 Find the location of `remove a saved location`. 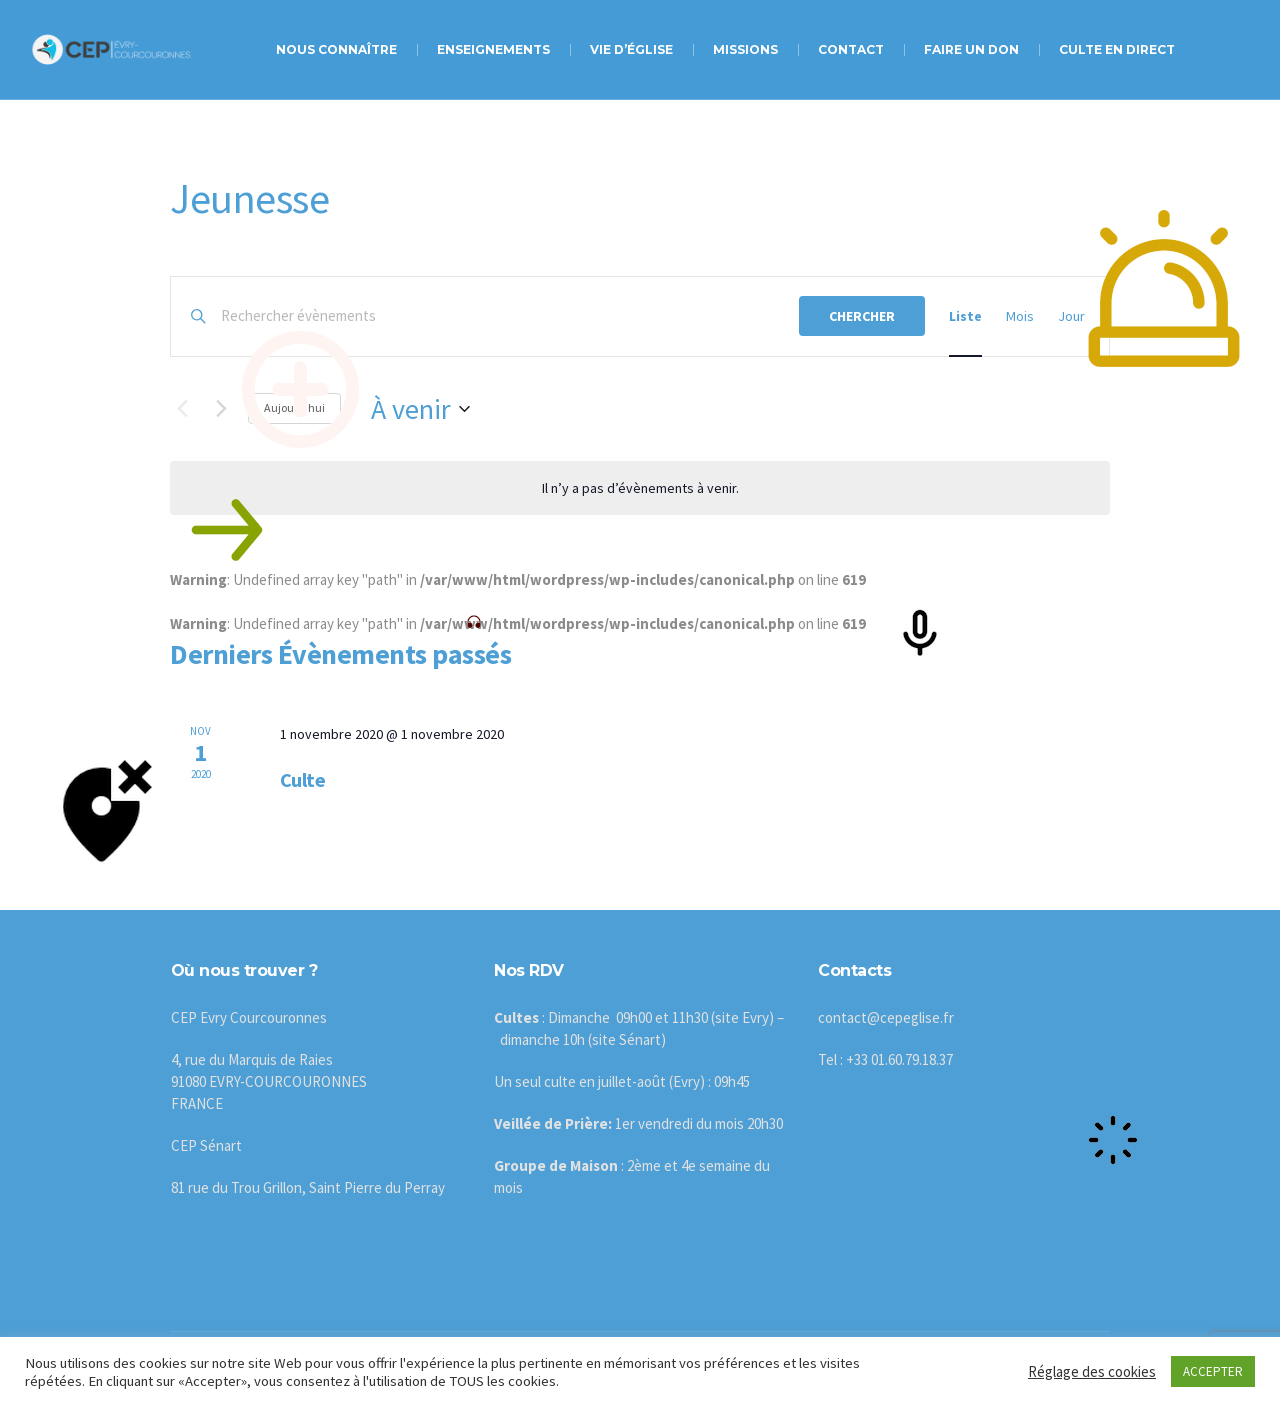

remove a saved location is located at coordinates (101, 810).